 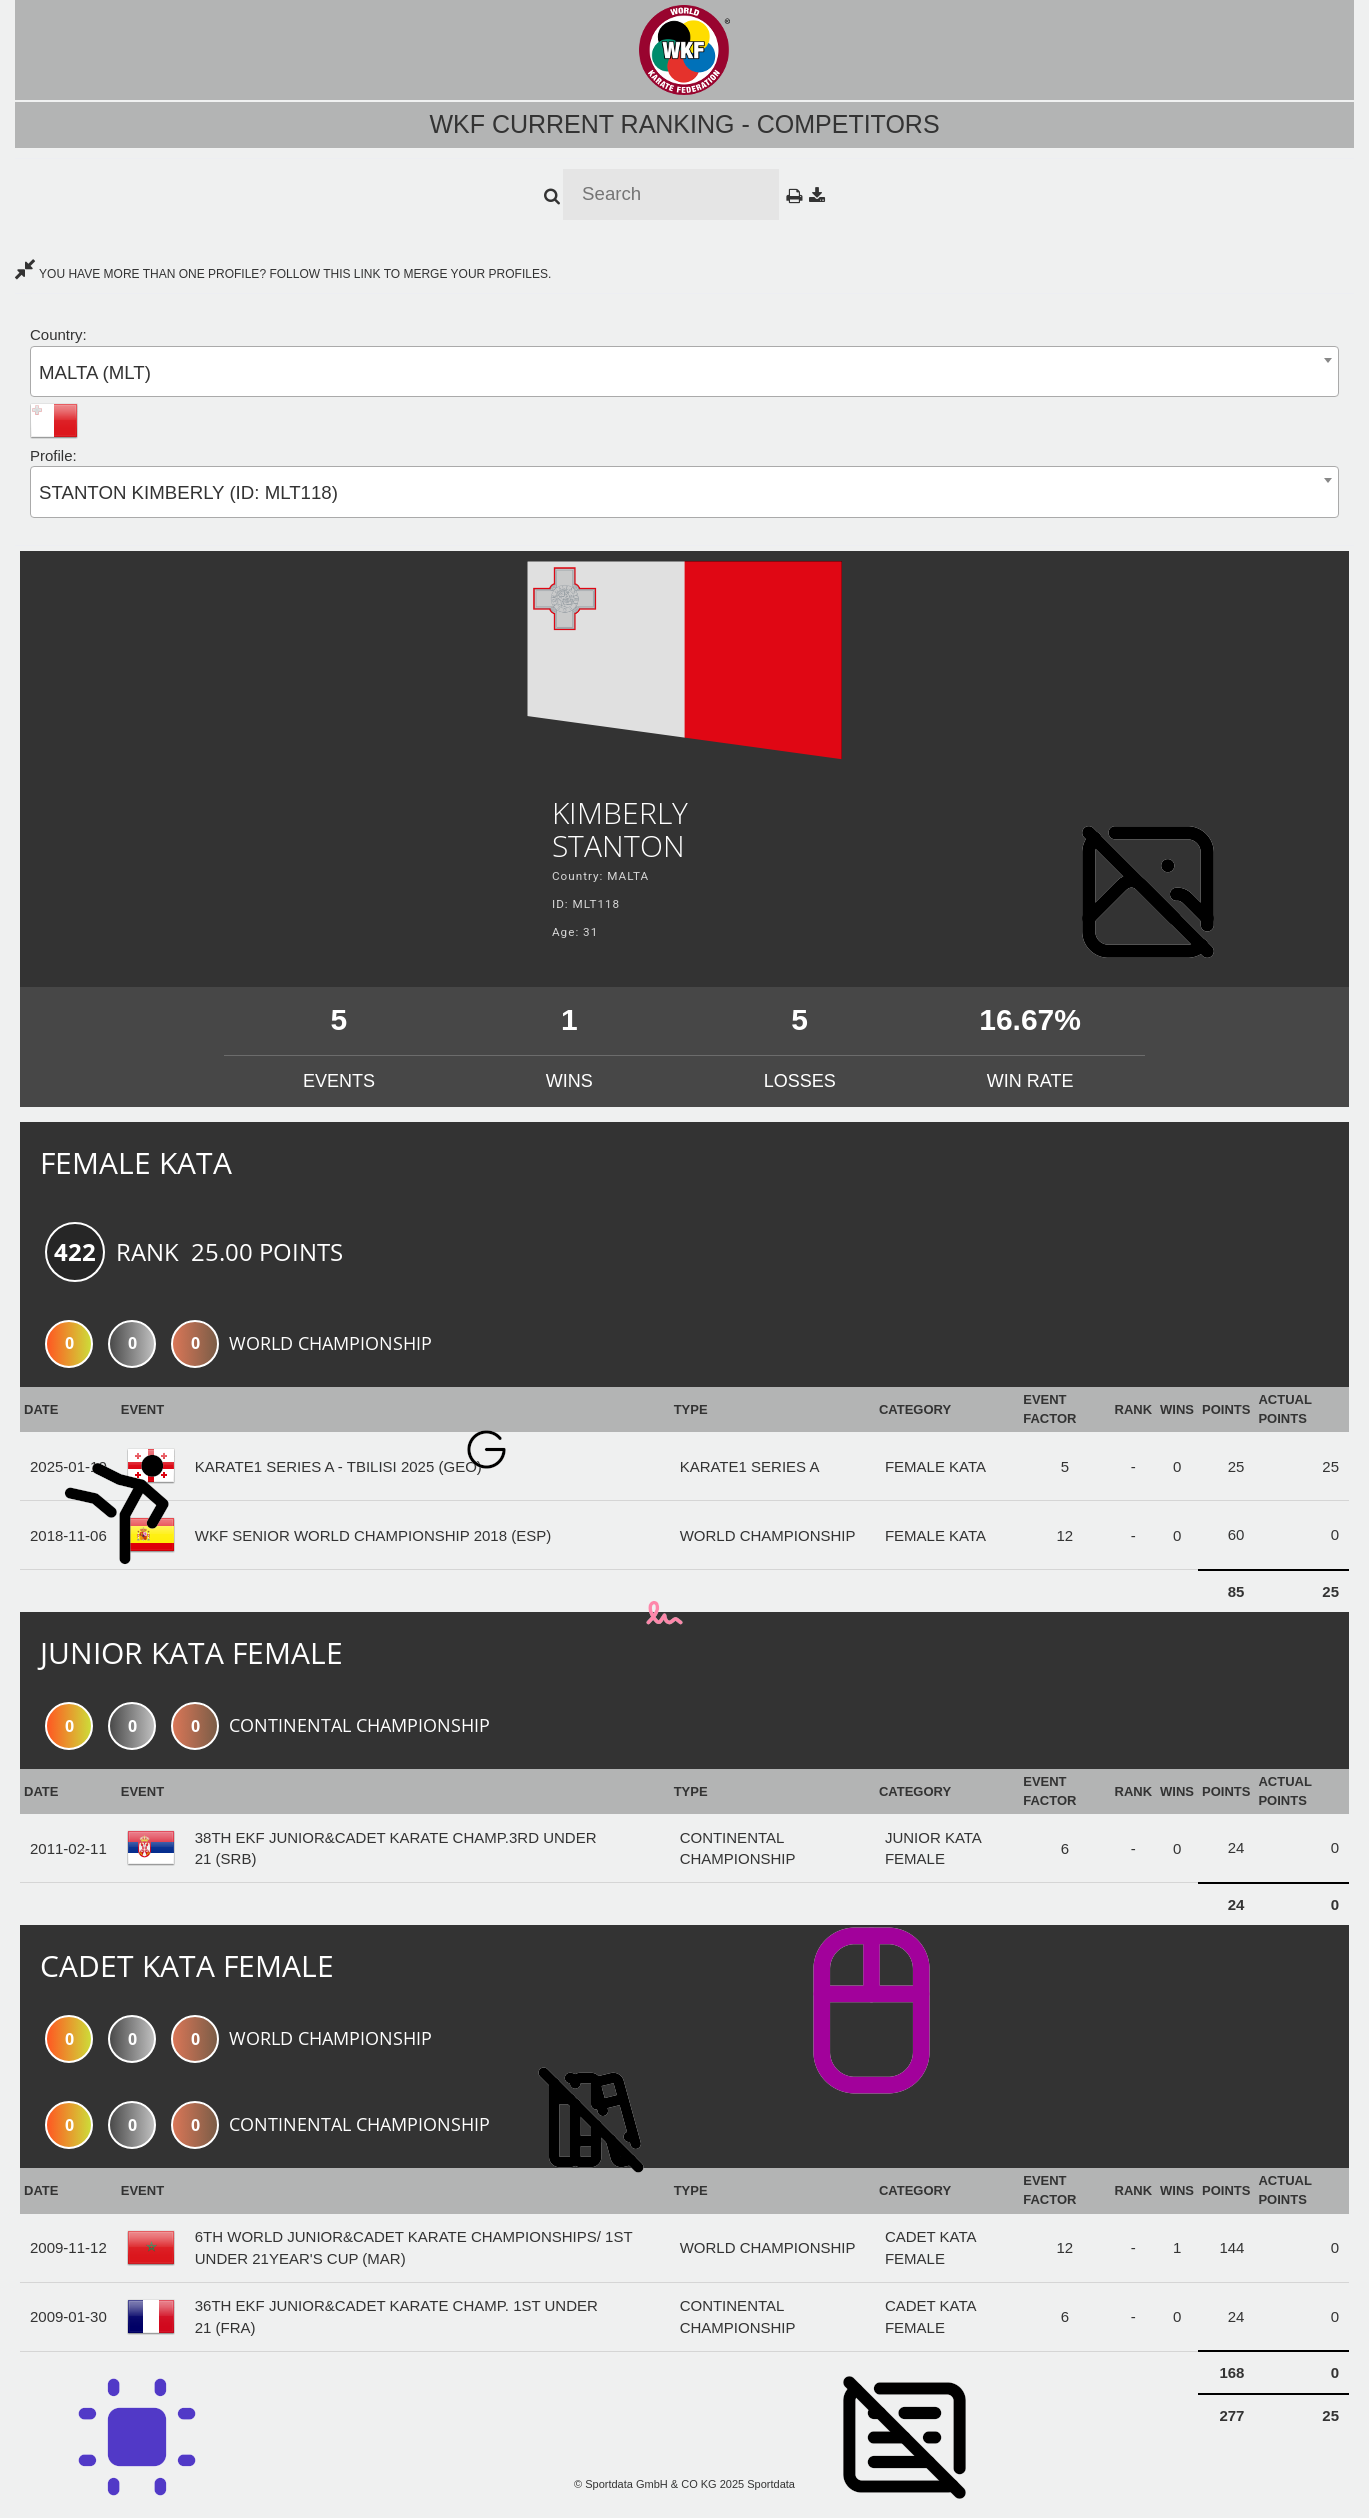 What do you see at coordinates (664, 1613) in the screenshot?
I see `add your signature to a document` at bounding box center [664, 1613].